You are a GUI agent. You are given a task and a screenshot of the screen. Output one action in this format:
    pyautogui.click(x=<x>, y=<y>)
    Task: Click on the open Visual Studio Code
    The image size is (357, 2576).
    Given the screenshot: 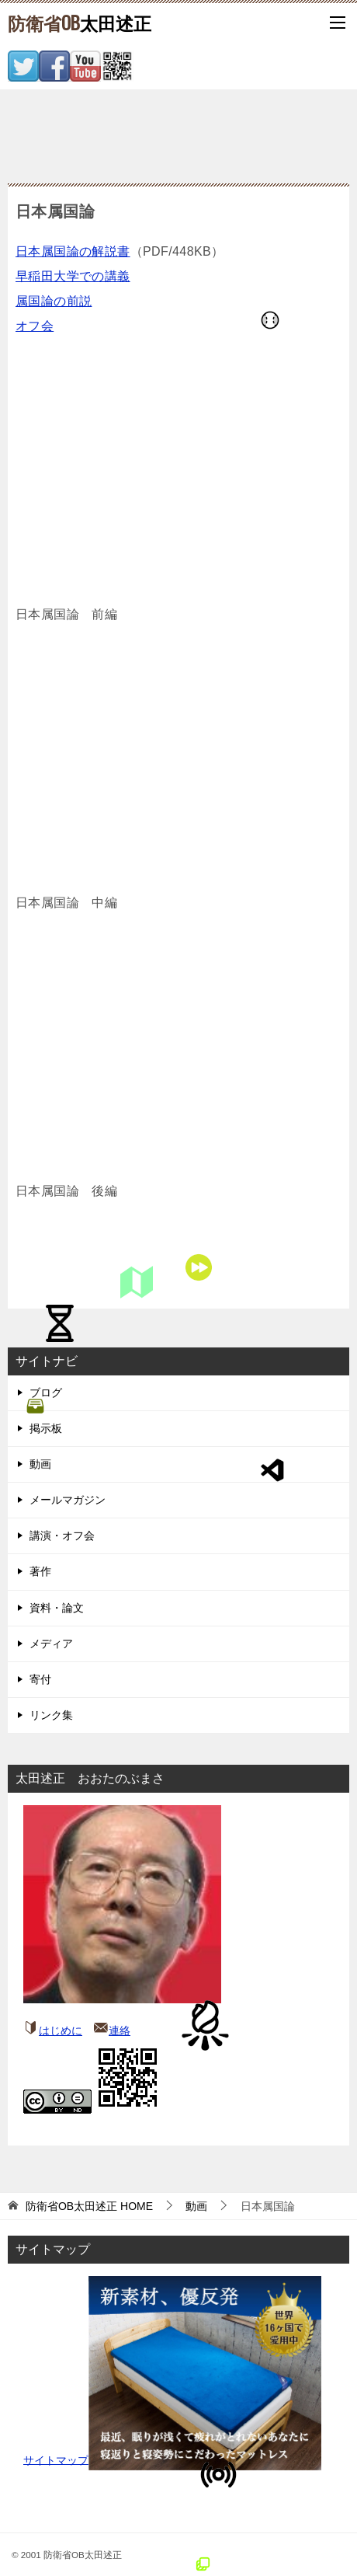 What is the action you would take?
    pyautogui.click(x=273, y=1471)
    